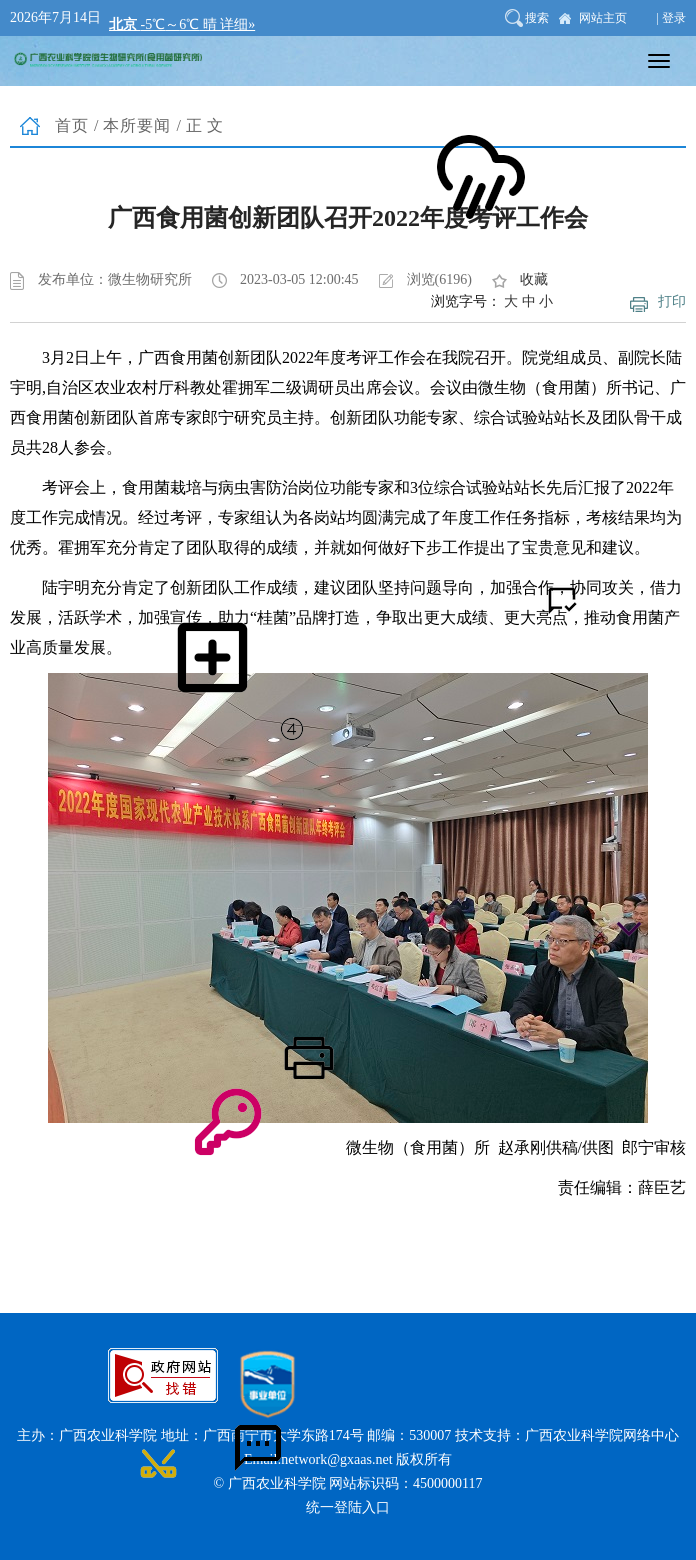  Describe the element at coordinates (158, 1463) in the screenshot. I see `view hockey scores or stats` at that location.